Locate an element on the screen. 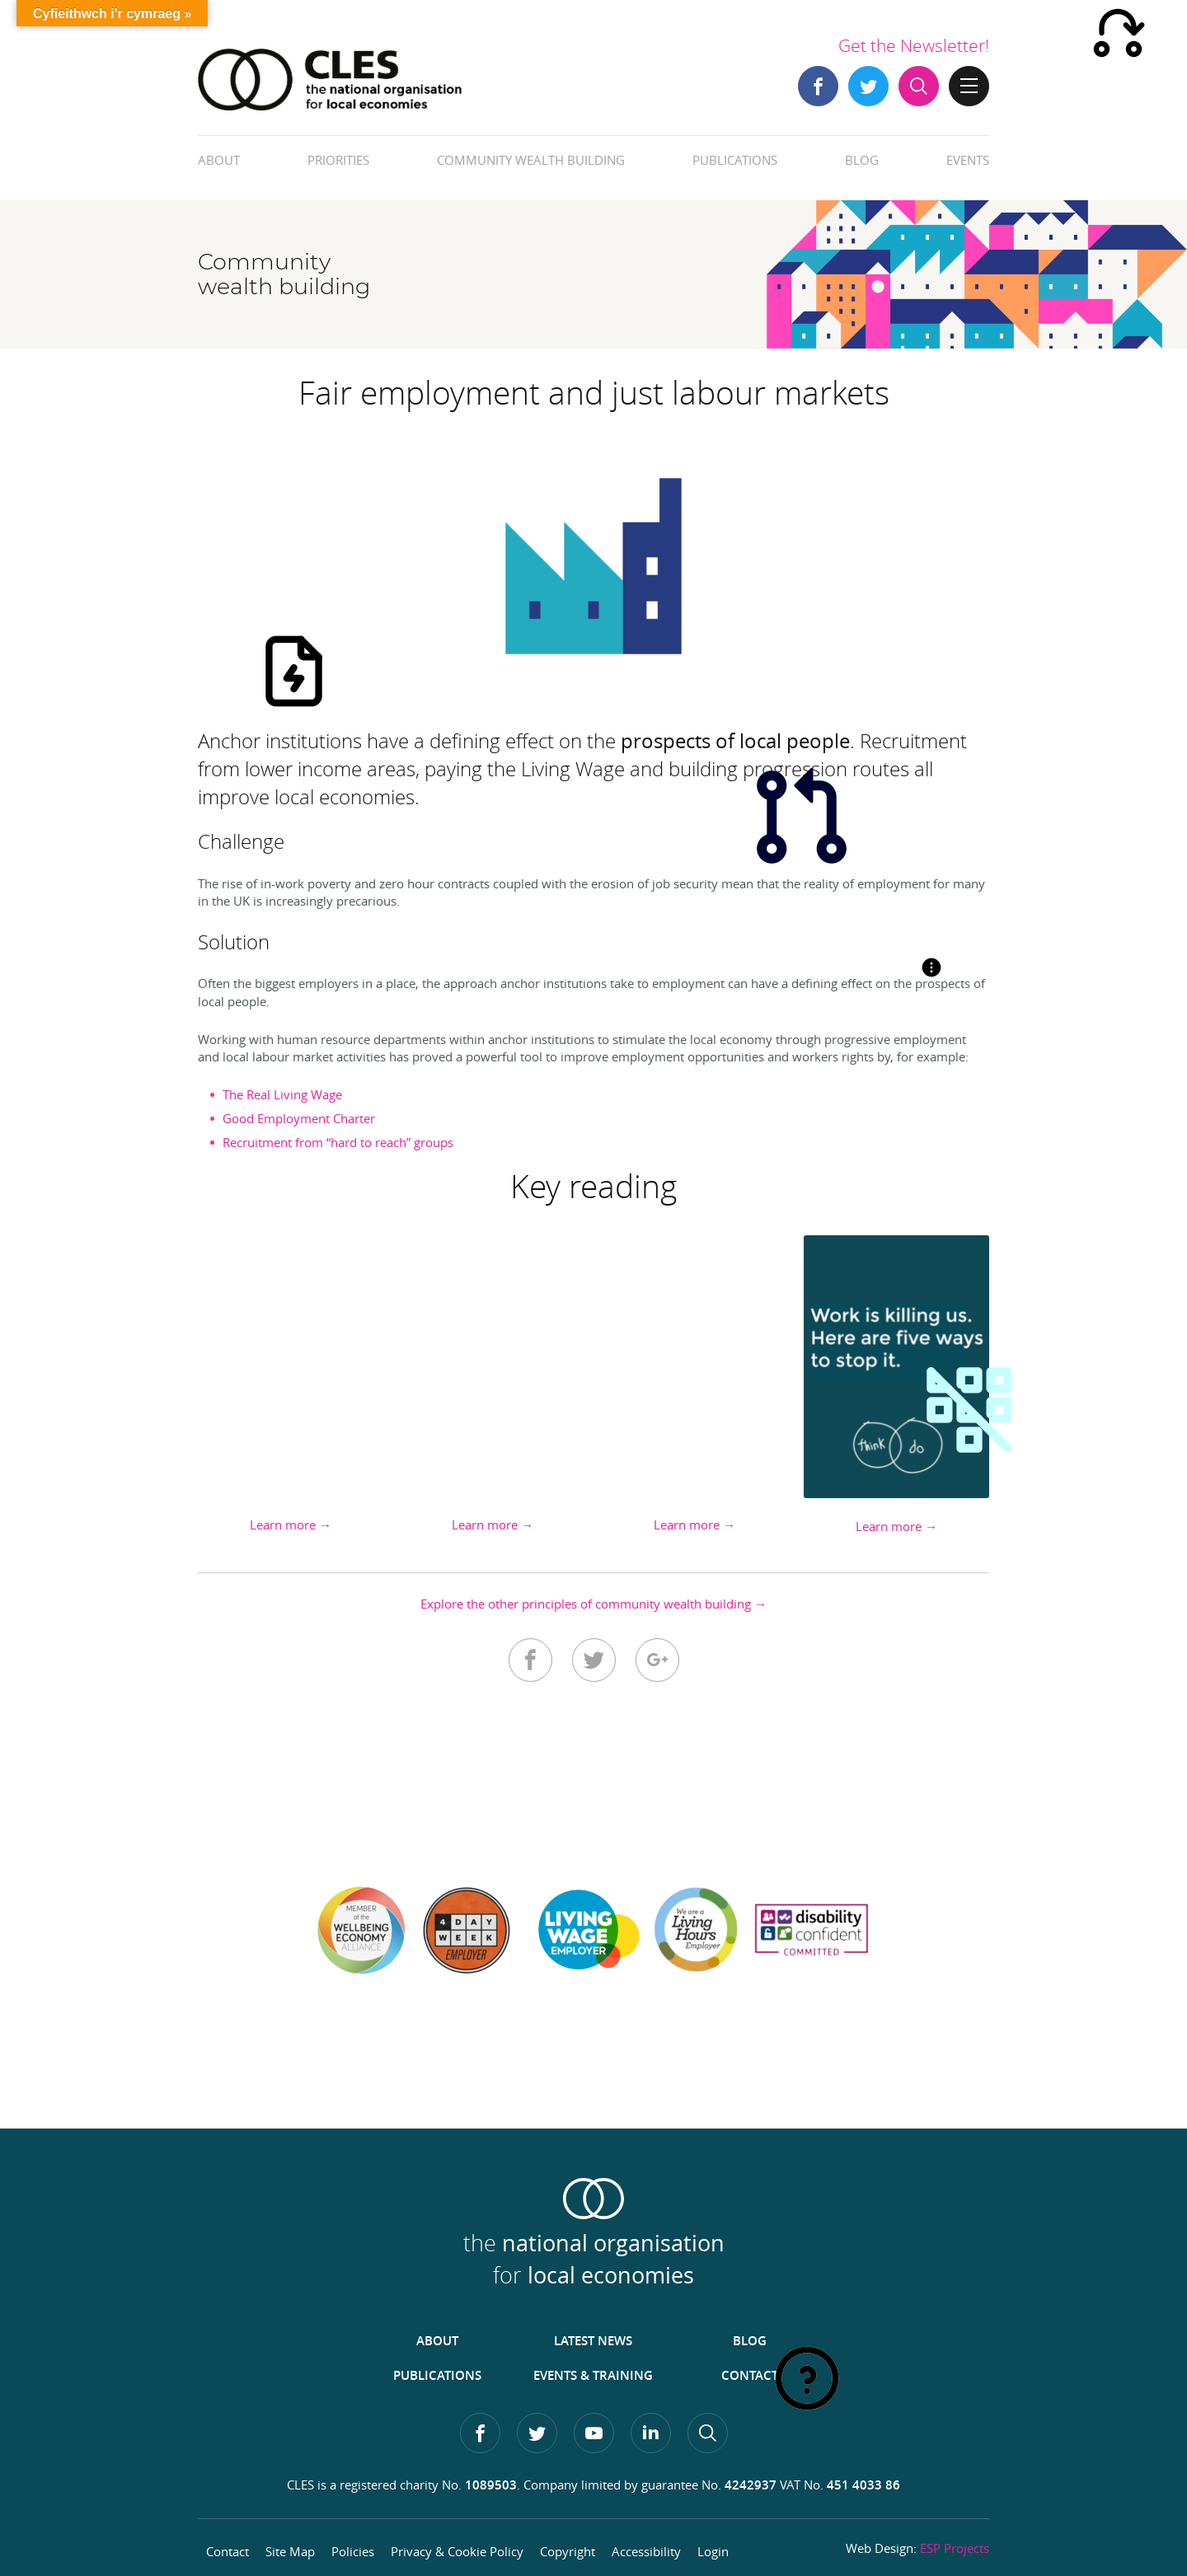 This screenshot has width=1187, height=2576. open more options menu is located at coordinates (931, 967).